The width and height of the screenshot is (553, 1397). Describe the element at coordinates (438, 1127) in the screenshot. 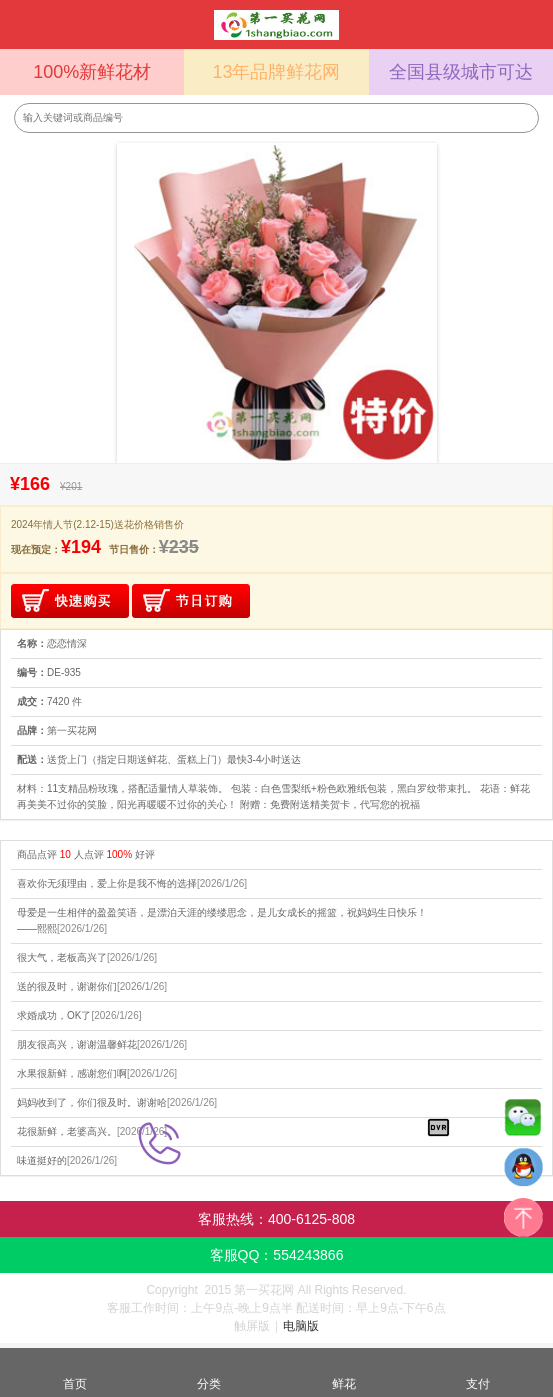

I see `access DVR recordings` at that location.